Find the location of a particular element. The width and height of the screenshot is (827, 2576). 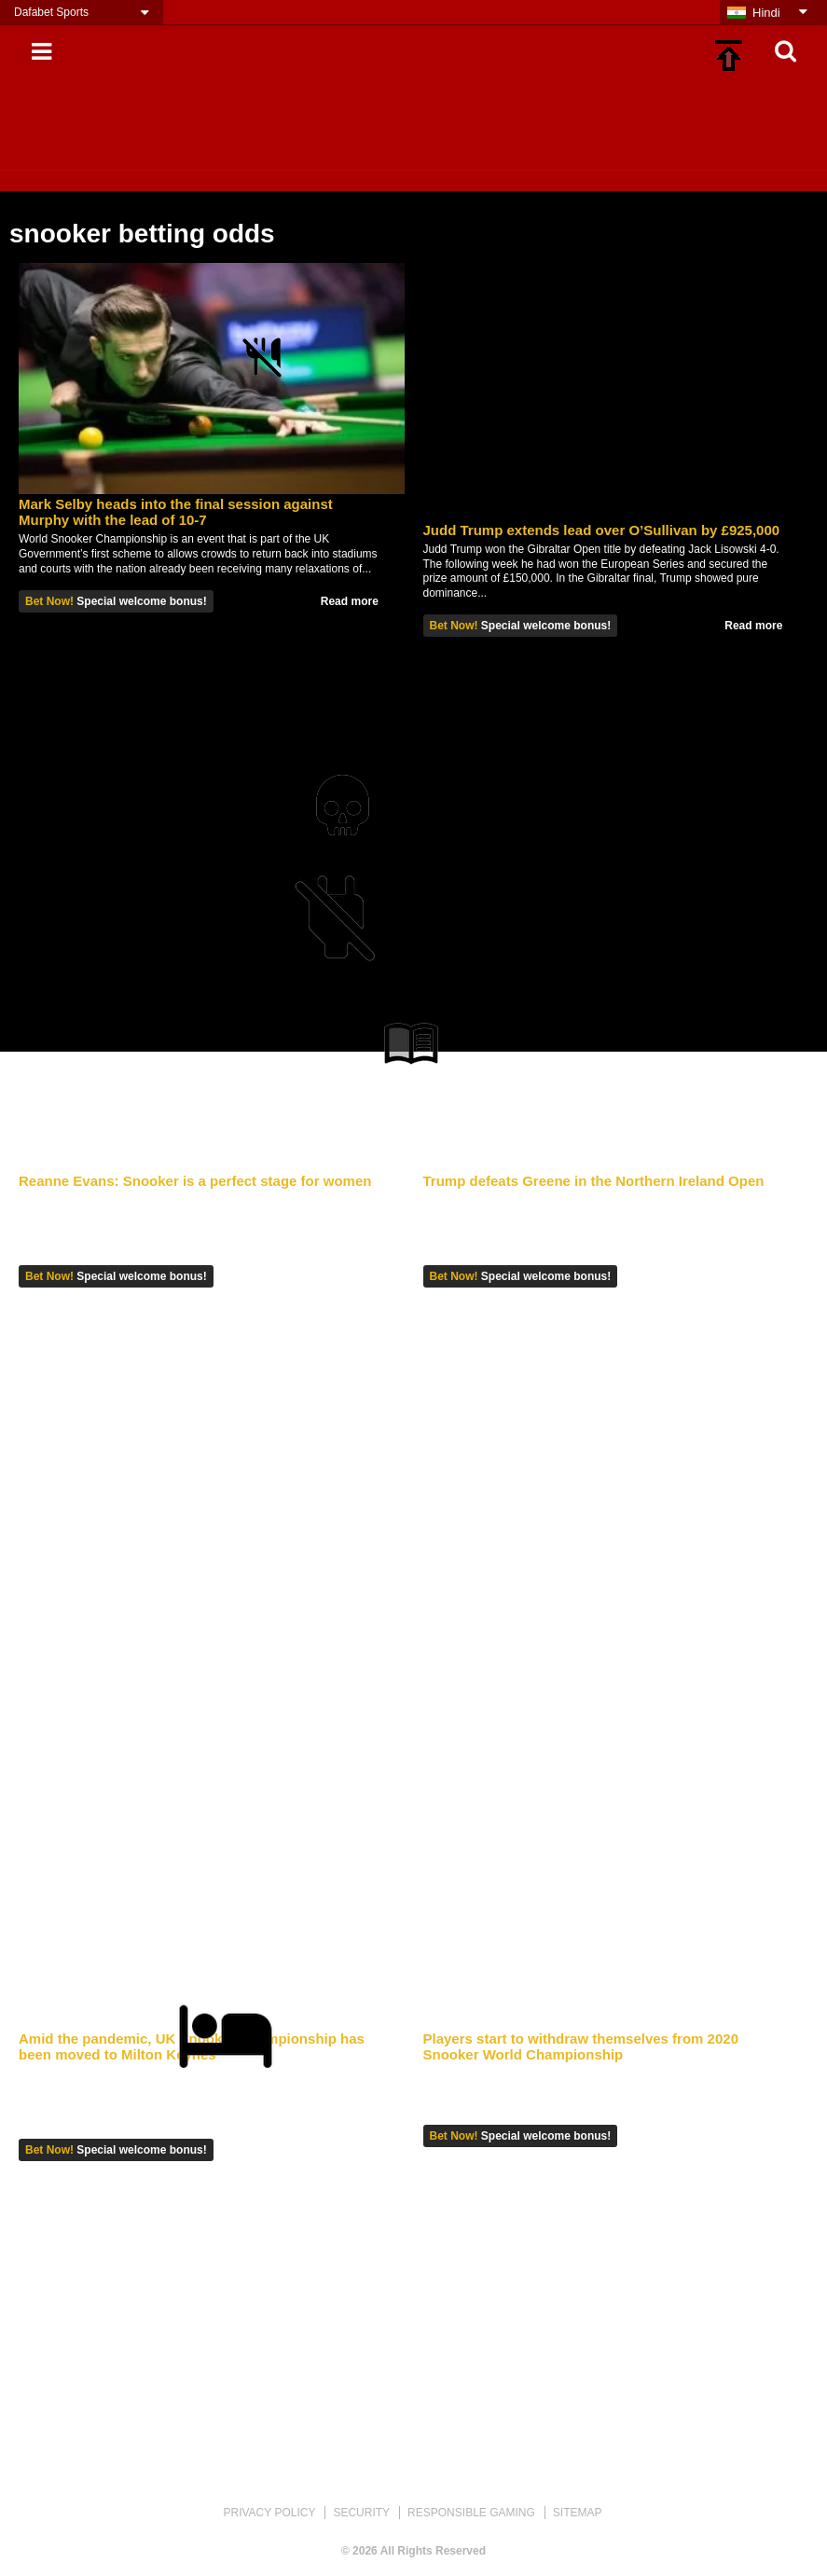

find nearby hotels or accommodations is located at coordinates (226, 2034).